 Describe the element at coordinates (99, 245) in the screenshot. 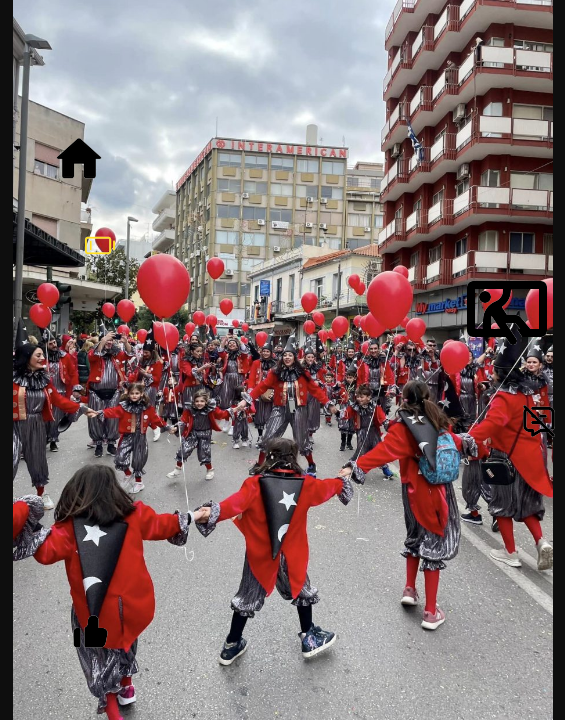

I see `indicates low battery status` at that location.